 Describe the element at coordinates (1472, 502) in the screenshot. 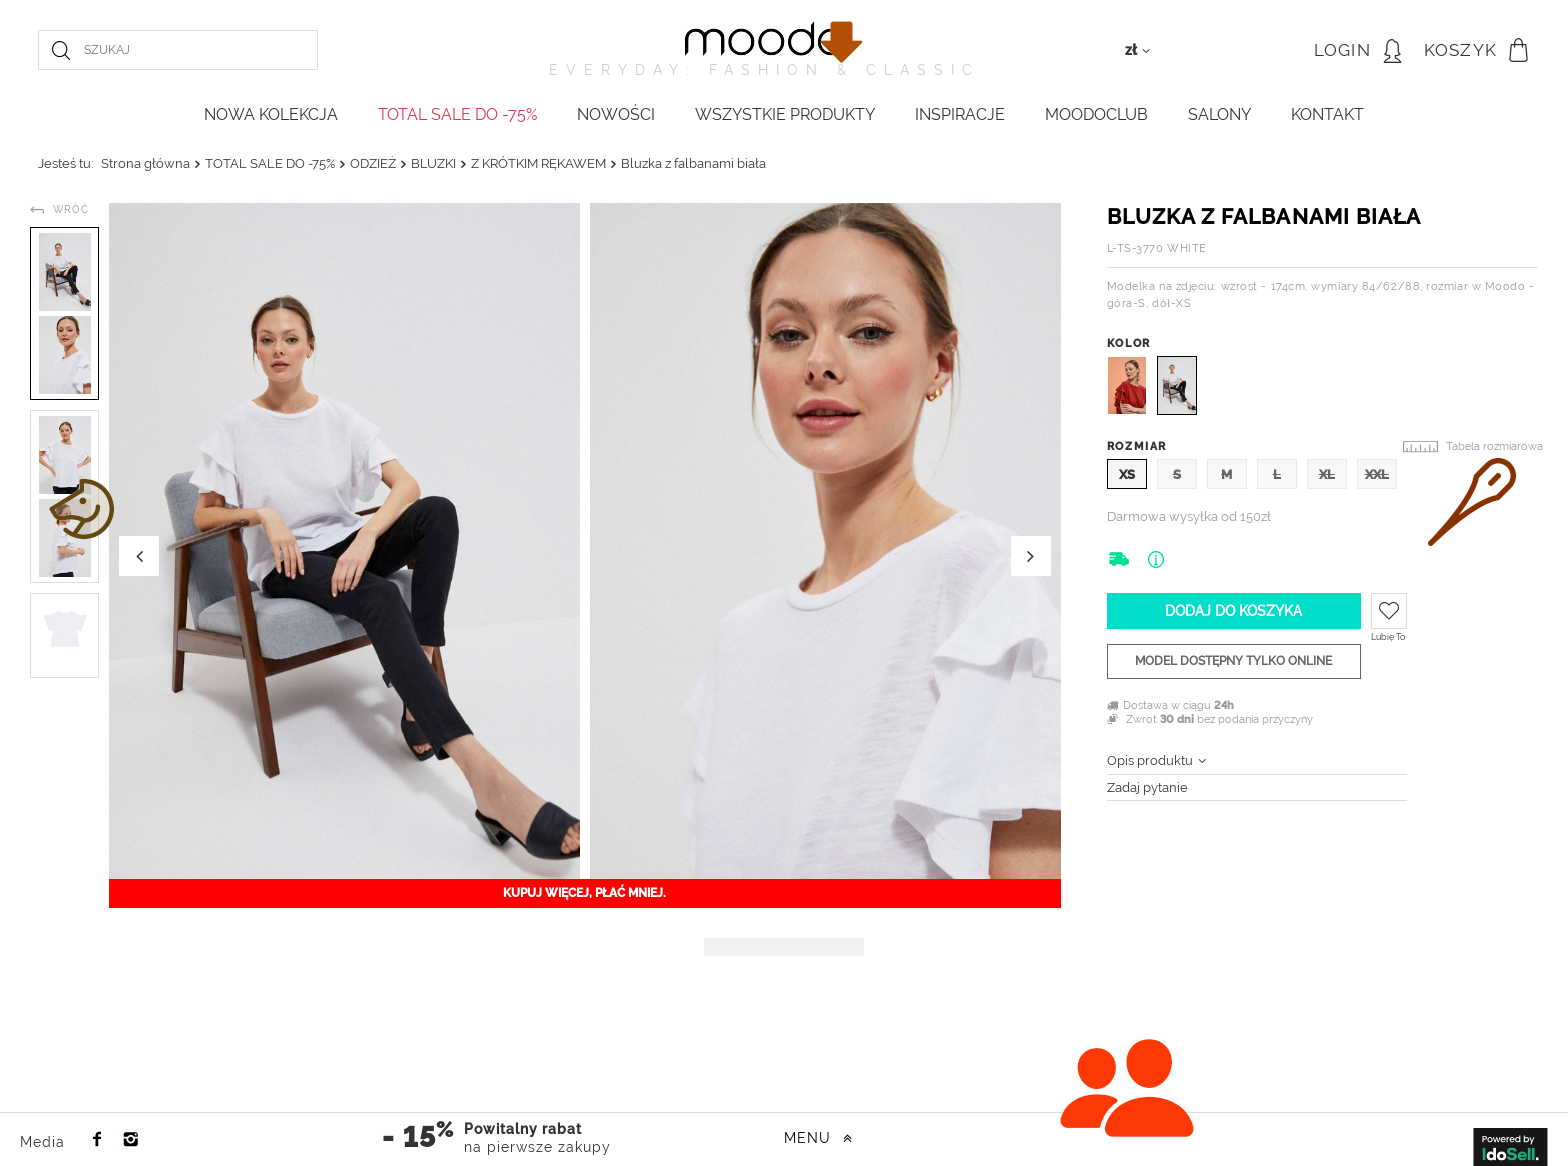

I see `sewing or crafting tools` at that location.